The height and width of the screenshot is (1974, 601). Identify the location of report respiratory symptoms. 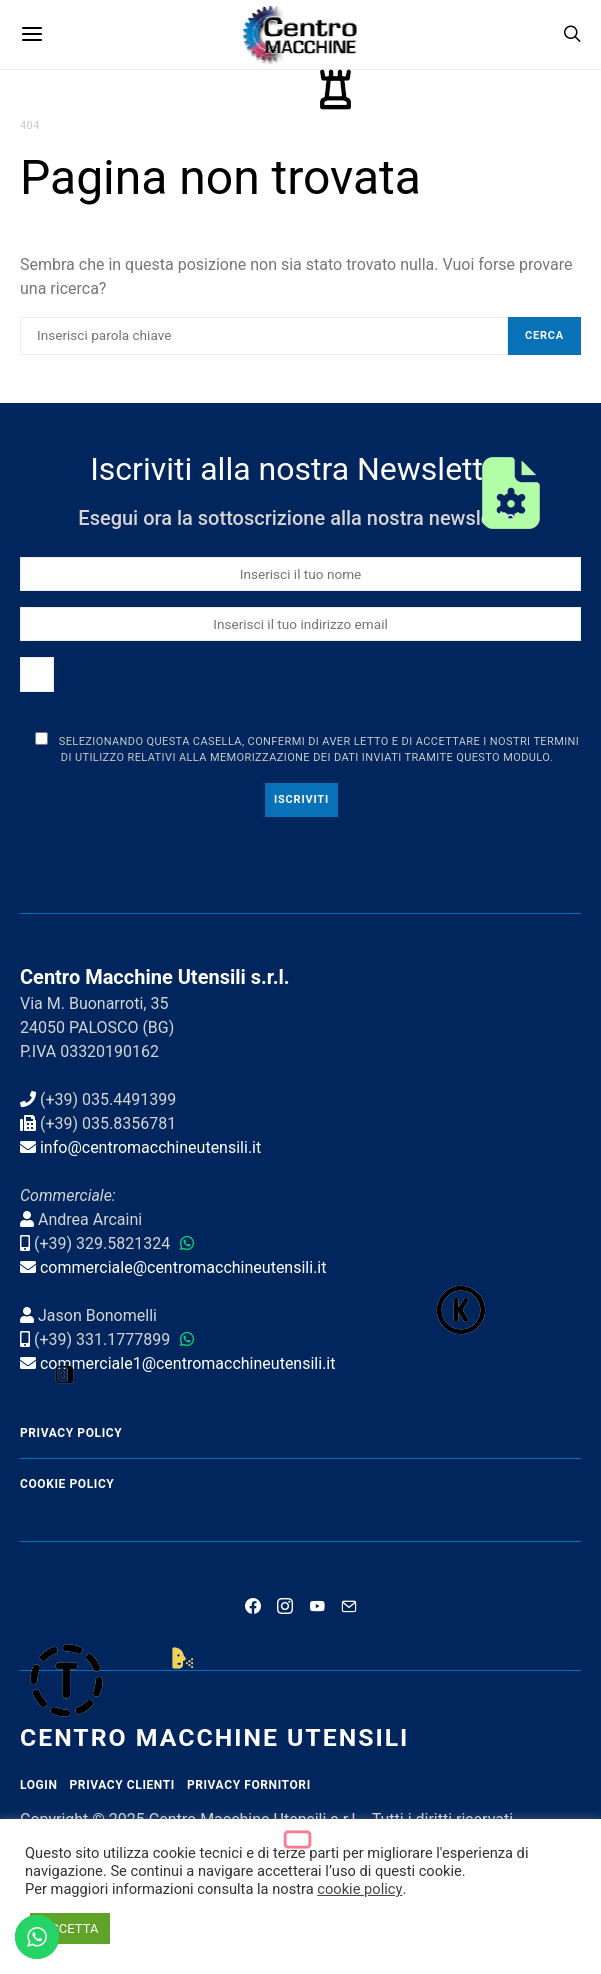
(183, 1658).